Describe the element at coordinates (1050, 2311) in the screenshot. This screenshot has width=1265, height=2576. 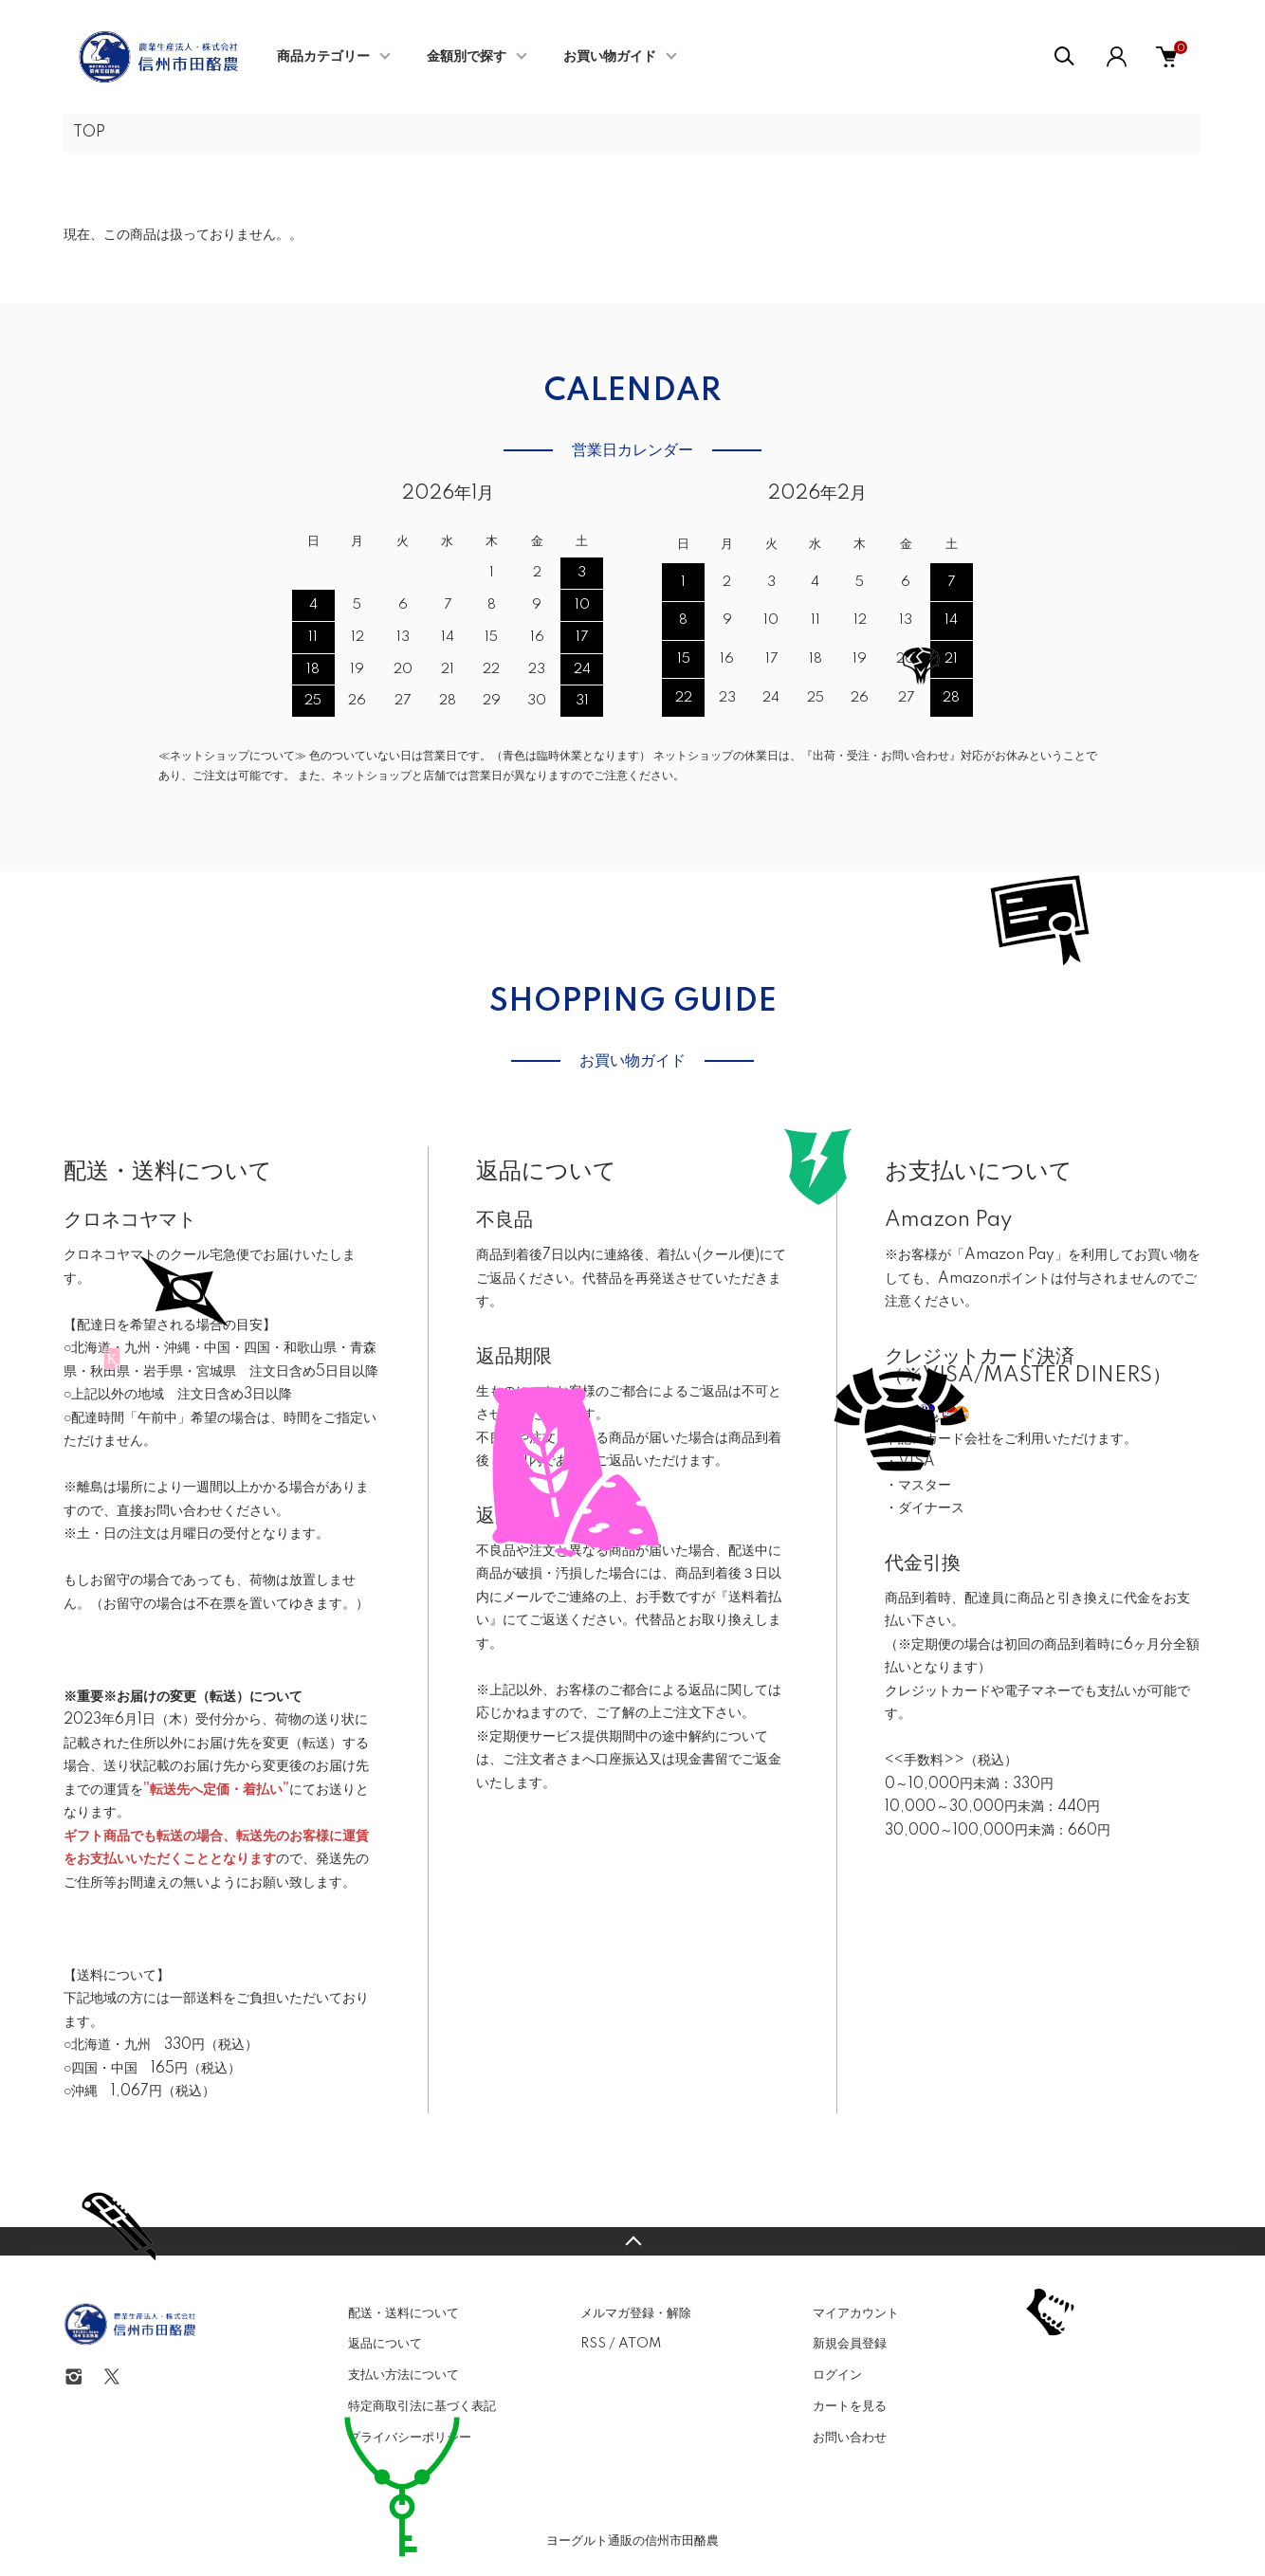
I see `jawbone item in a game inventory` at that location.